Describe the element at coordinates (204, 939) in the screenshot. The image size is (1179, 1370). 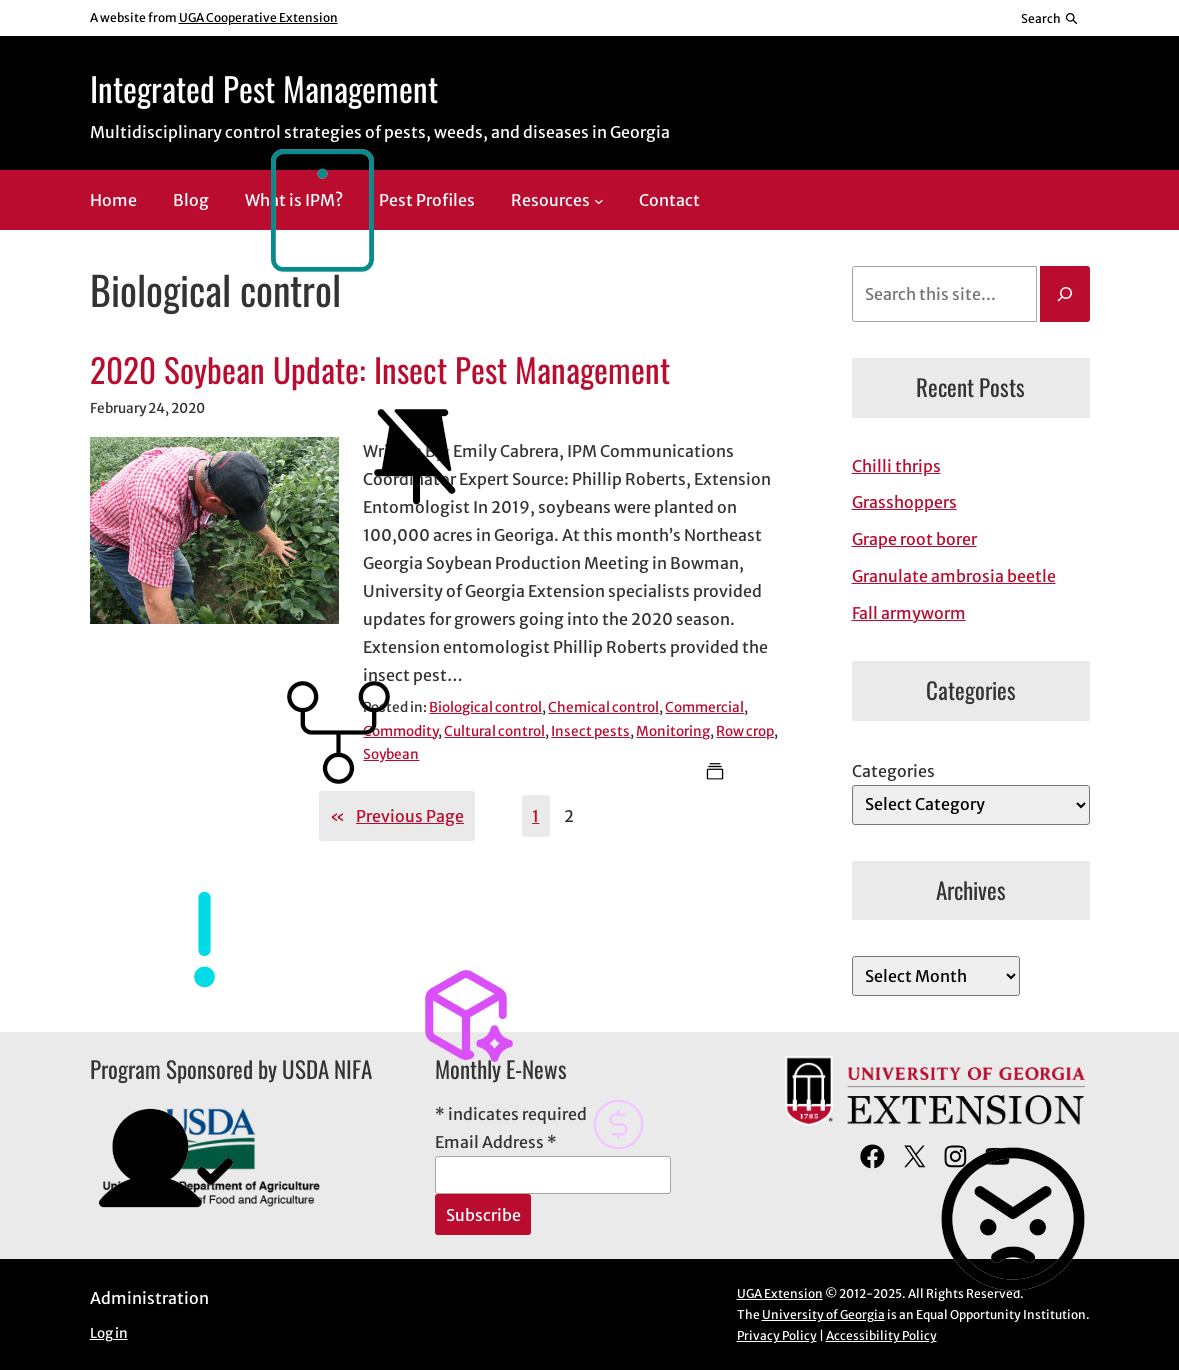
I see `indicates a warning or alert requiring attention` at that location.